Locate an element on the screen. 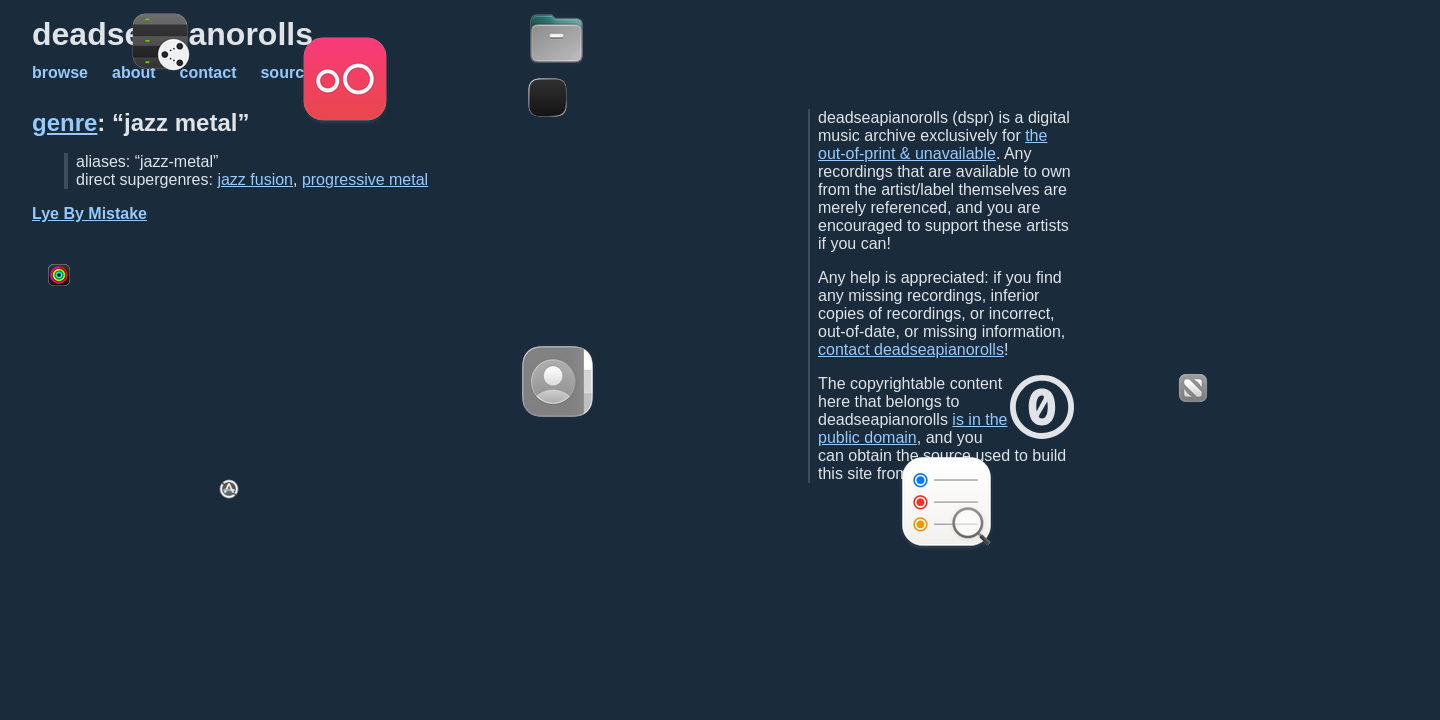  open contacts app is located at coordinates (557, 381).